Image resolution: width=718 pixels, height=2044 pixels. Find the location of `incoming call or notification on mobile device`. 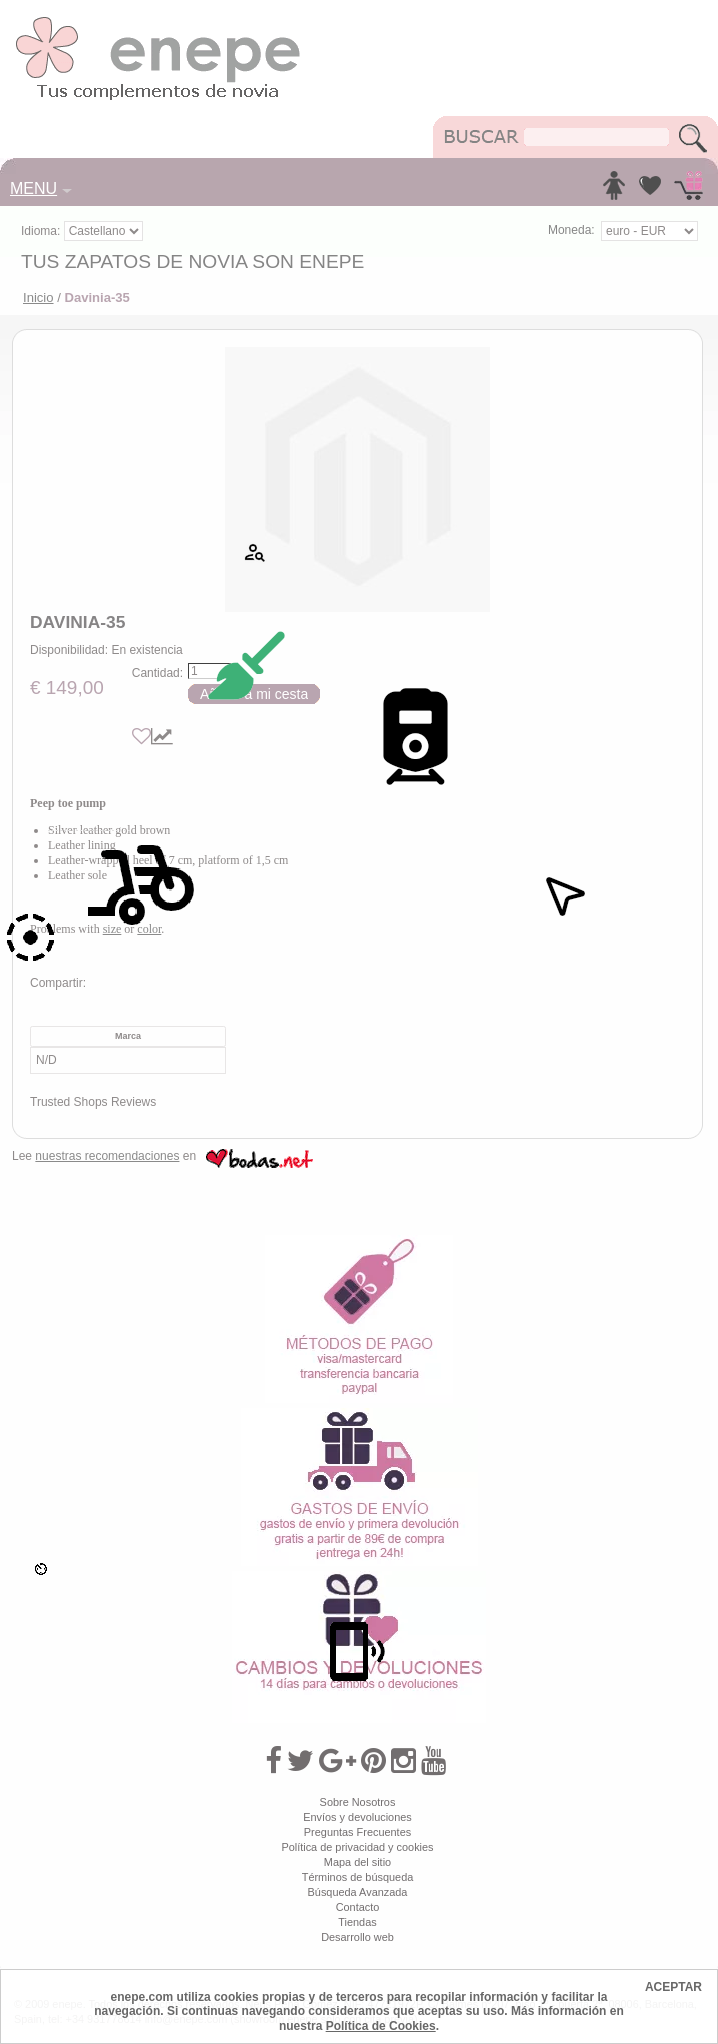

incoming call or notification on mobile device is located at coordinates (357, 1651).